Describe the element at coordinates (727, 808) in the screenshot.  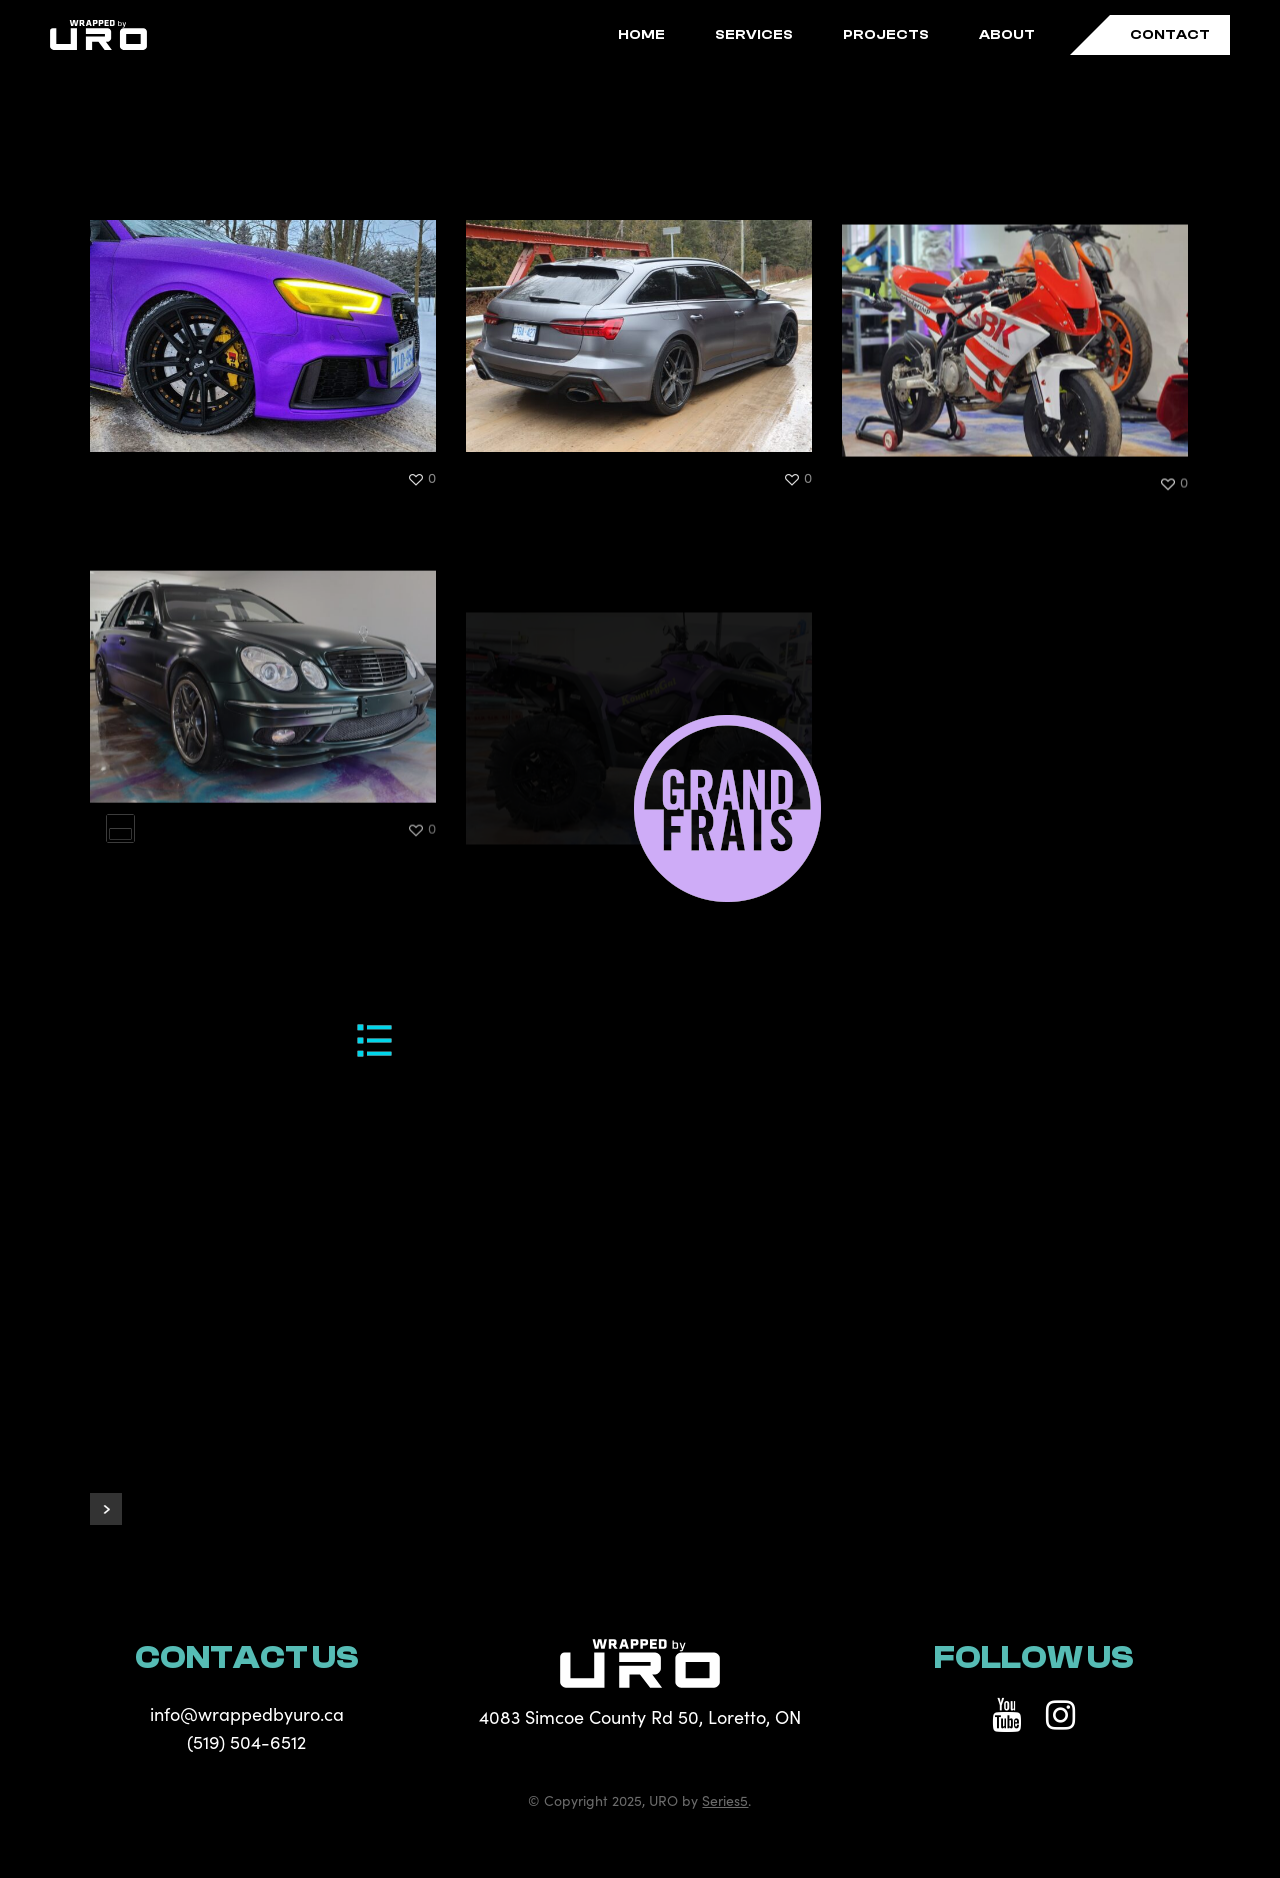
I see `grand frais grocery store logo` at that location.